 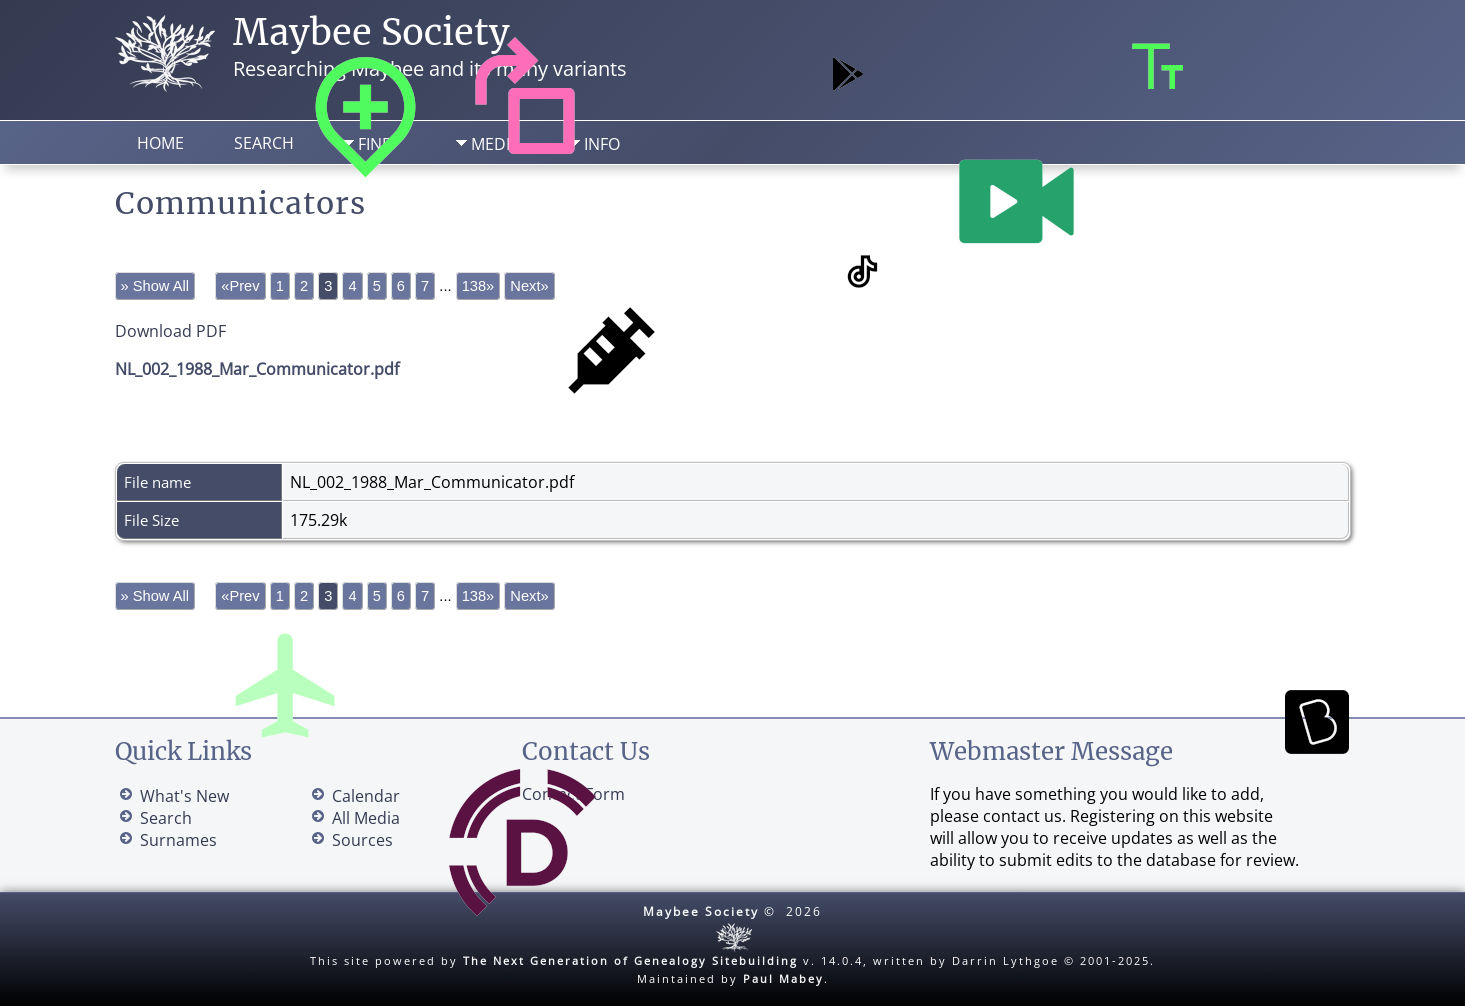 I want to click on enable airplane mode, so click(x=282, y=685).